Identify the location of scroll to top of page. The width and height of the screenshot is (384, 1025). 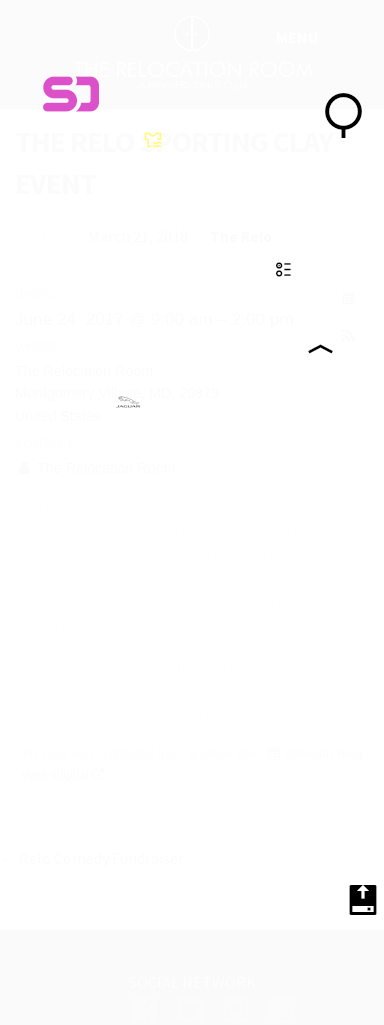
(320, 349).